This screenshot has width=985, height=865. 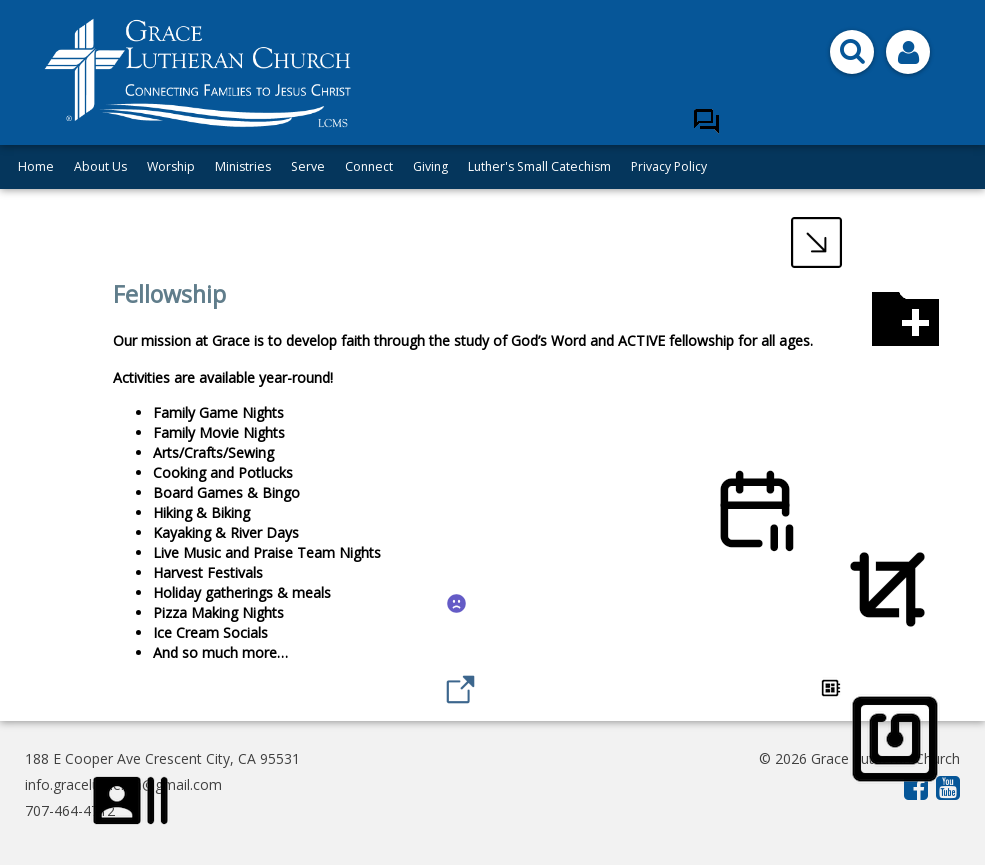 What do you see at coordinates (816, 242) in the screenshot?
I see `navigate to bottom-right corner` at bounding box center [816, 242].